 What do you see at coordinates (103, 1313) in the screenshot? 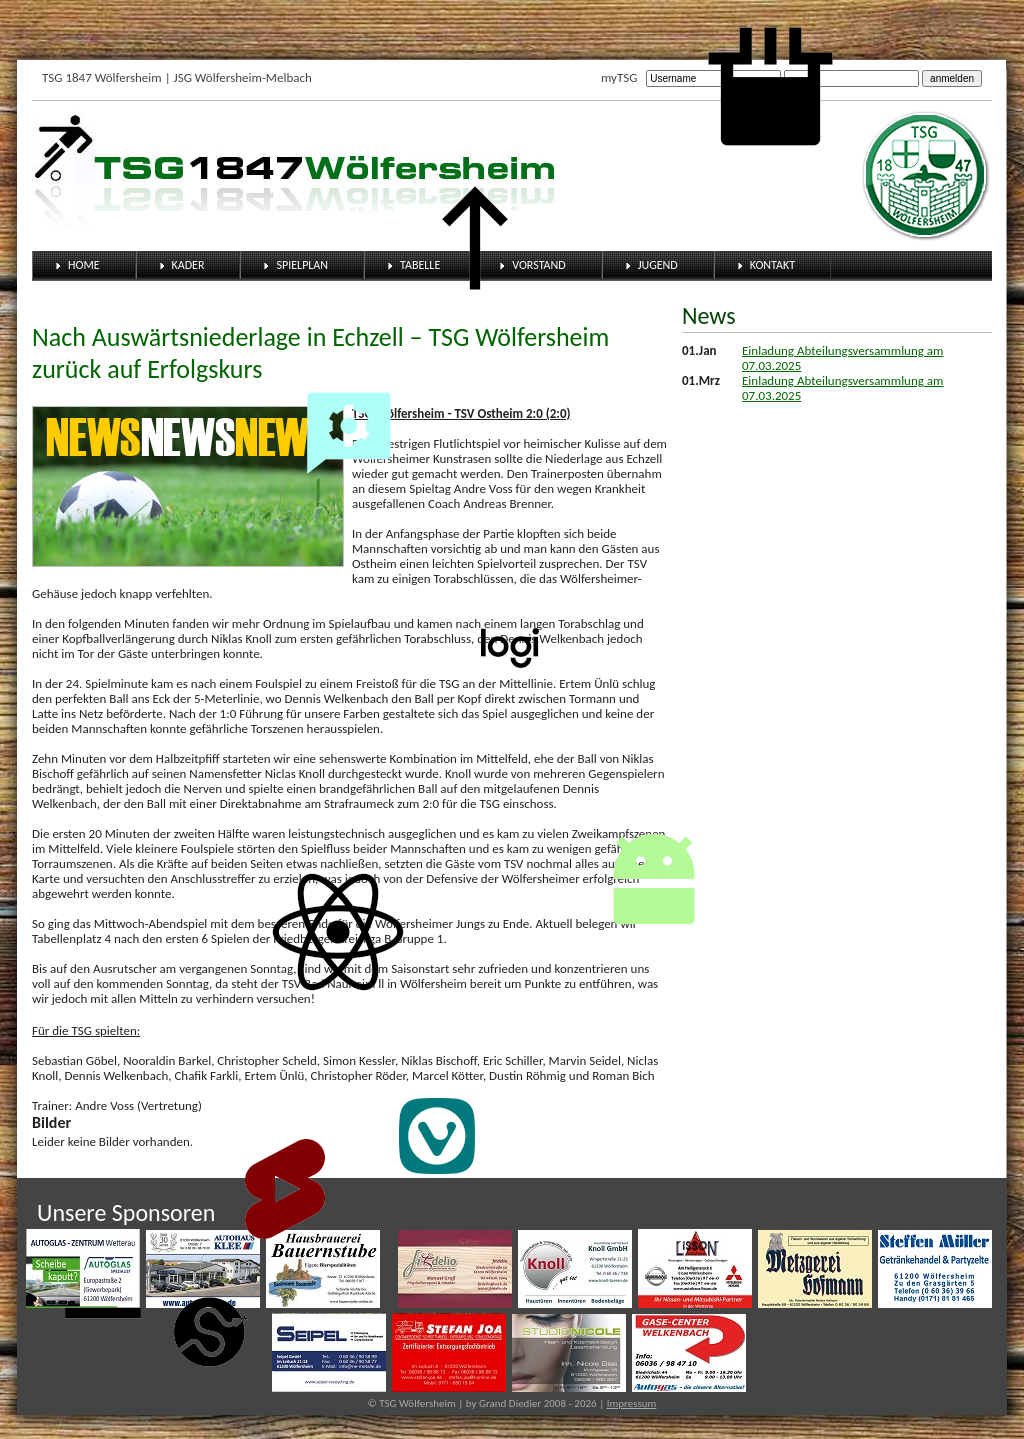
I see `remove or subtract an item` at bounding box center [103, 1313].